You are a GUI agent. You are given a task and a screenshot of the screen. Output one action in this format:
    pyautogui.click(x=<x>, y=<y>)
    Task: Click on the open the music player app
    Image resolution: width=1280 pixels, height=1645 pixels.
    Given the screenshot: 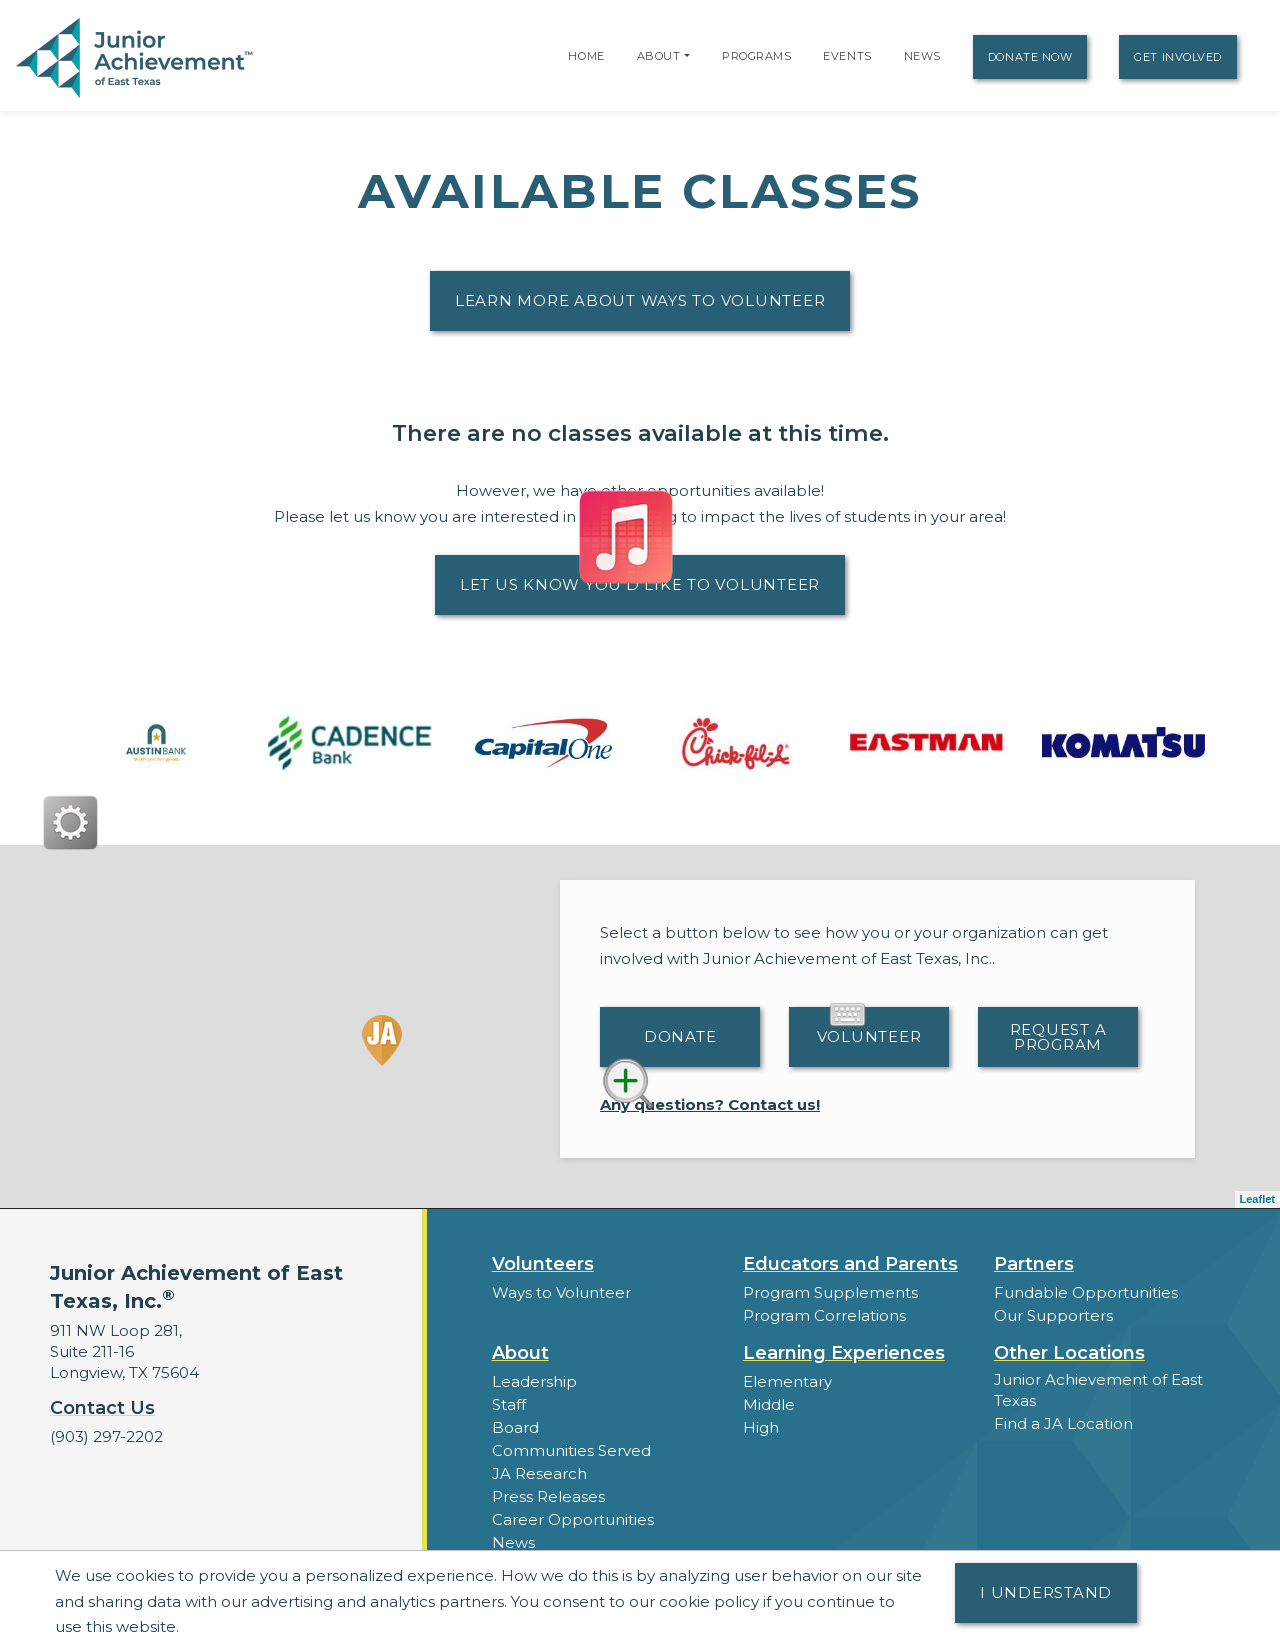 What is the action you would take?
    pyautogui.click(x=626, y=537)
    